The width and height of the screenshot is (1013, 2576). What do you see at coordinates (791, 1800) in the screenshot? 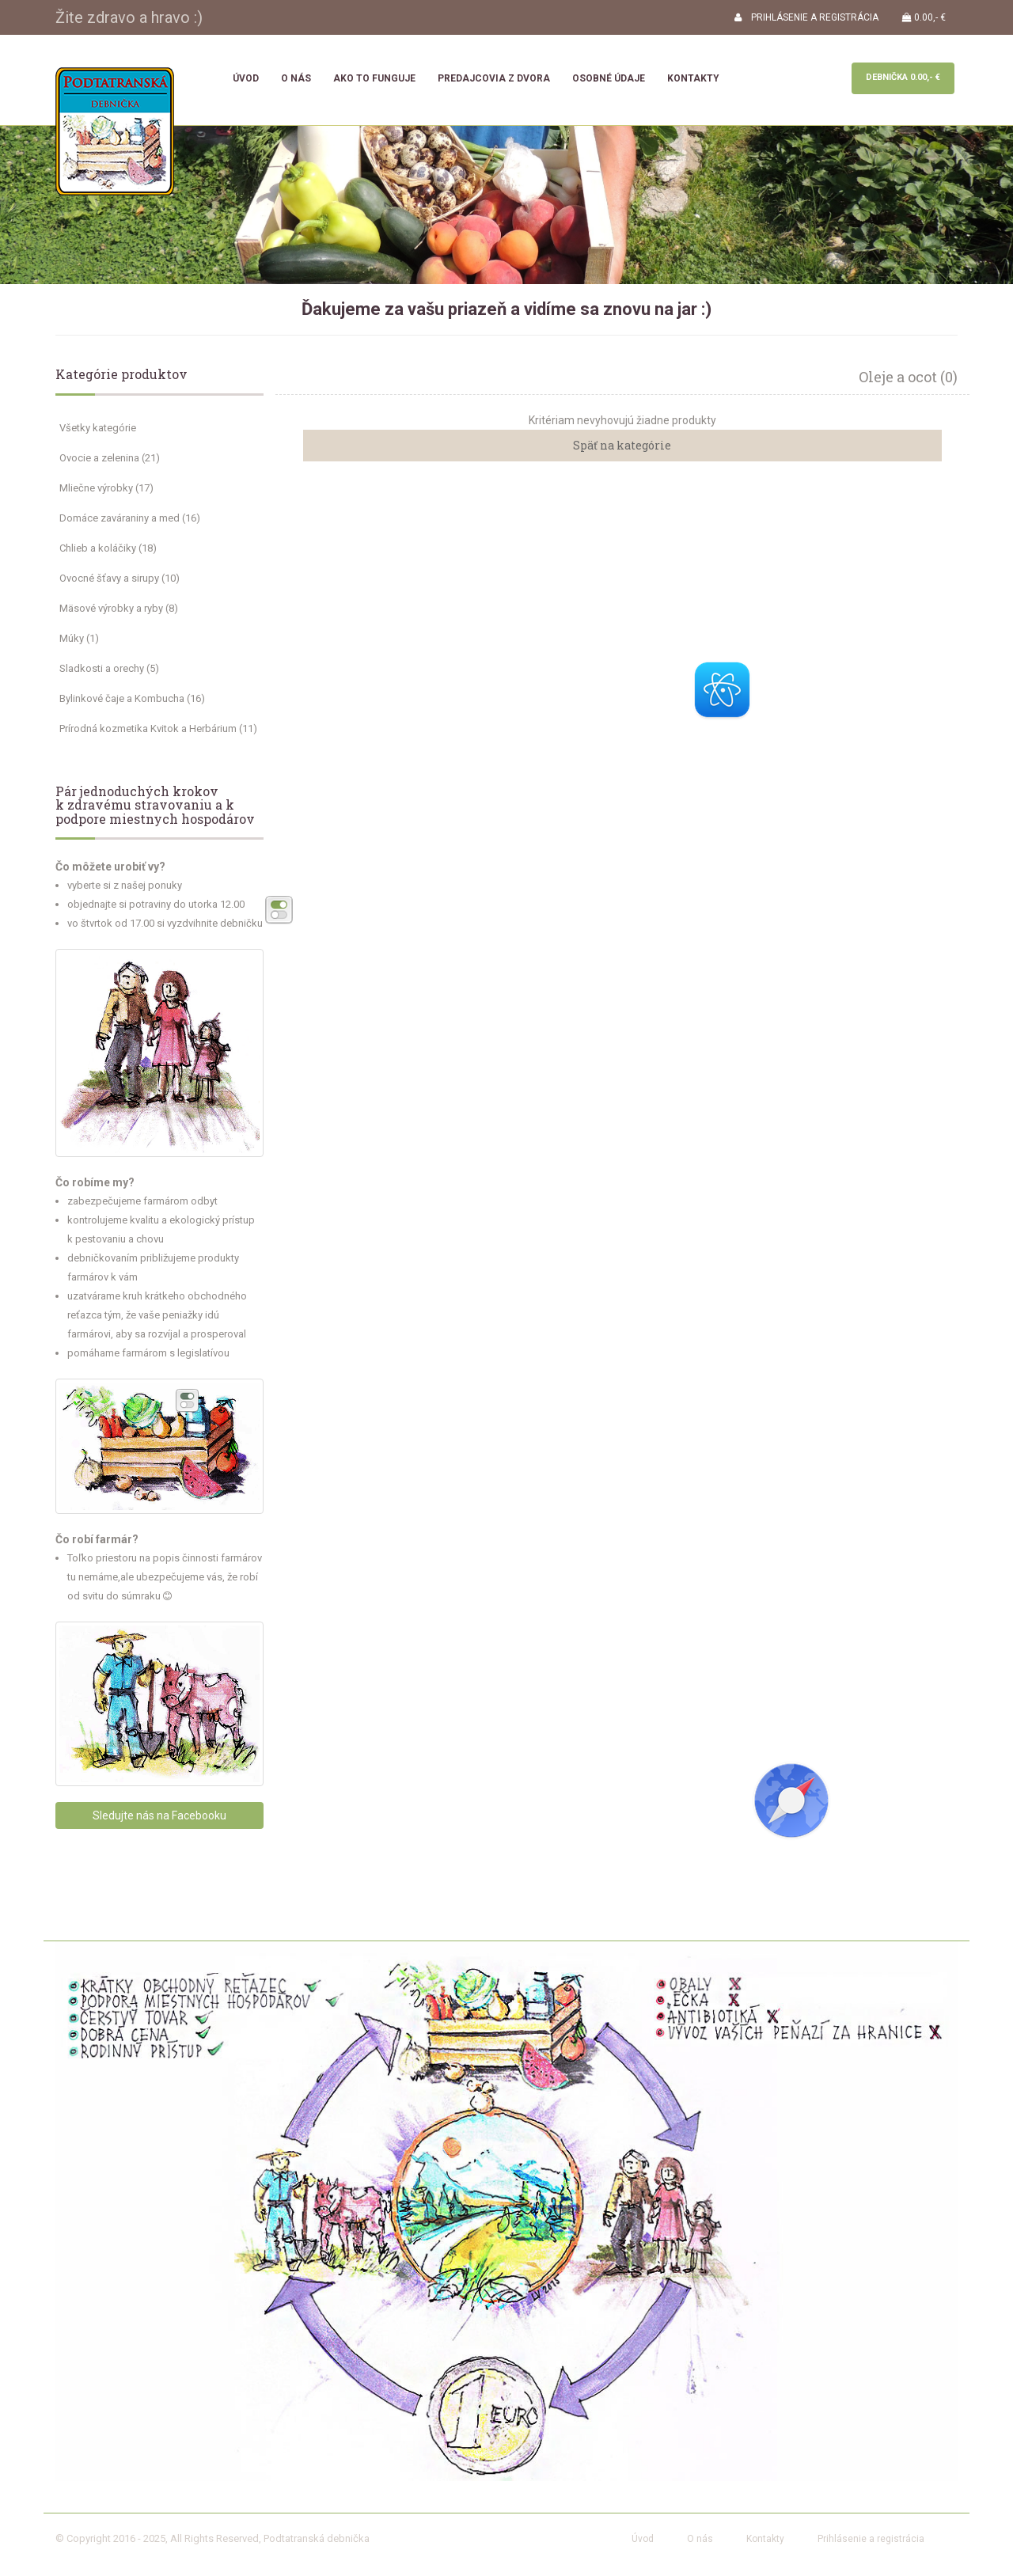
I see `open the web browser` at bounding box center [791, 1800].